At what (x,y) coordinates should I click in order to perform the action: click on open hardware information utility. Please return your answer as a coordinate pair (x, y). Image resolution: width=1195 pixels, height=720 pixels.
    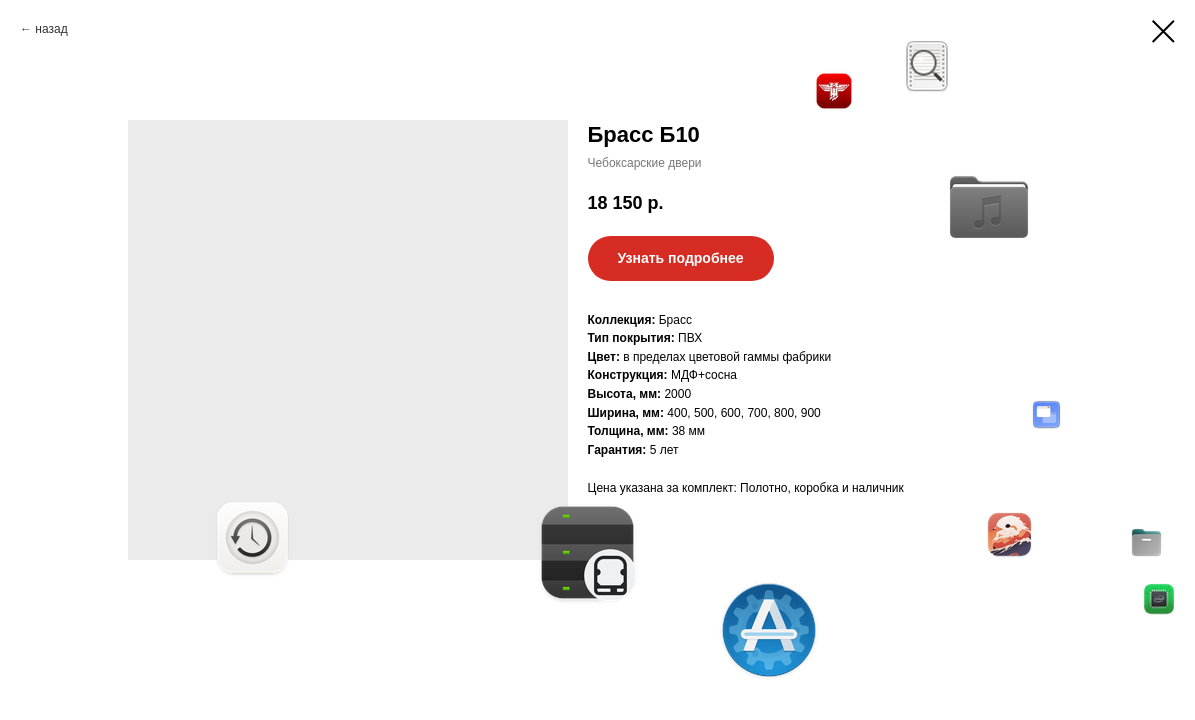
    Looking at the image, I should click on (1159, 599).